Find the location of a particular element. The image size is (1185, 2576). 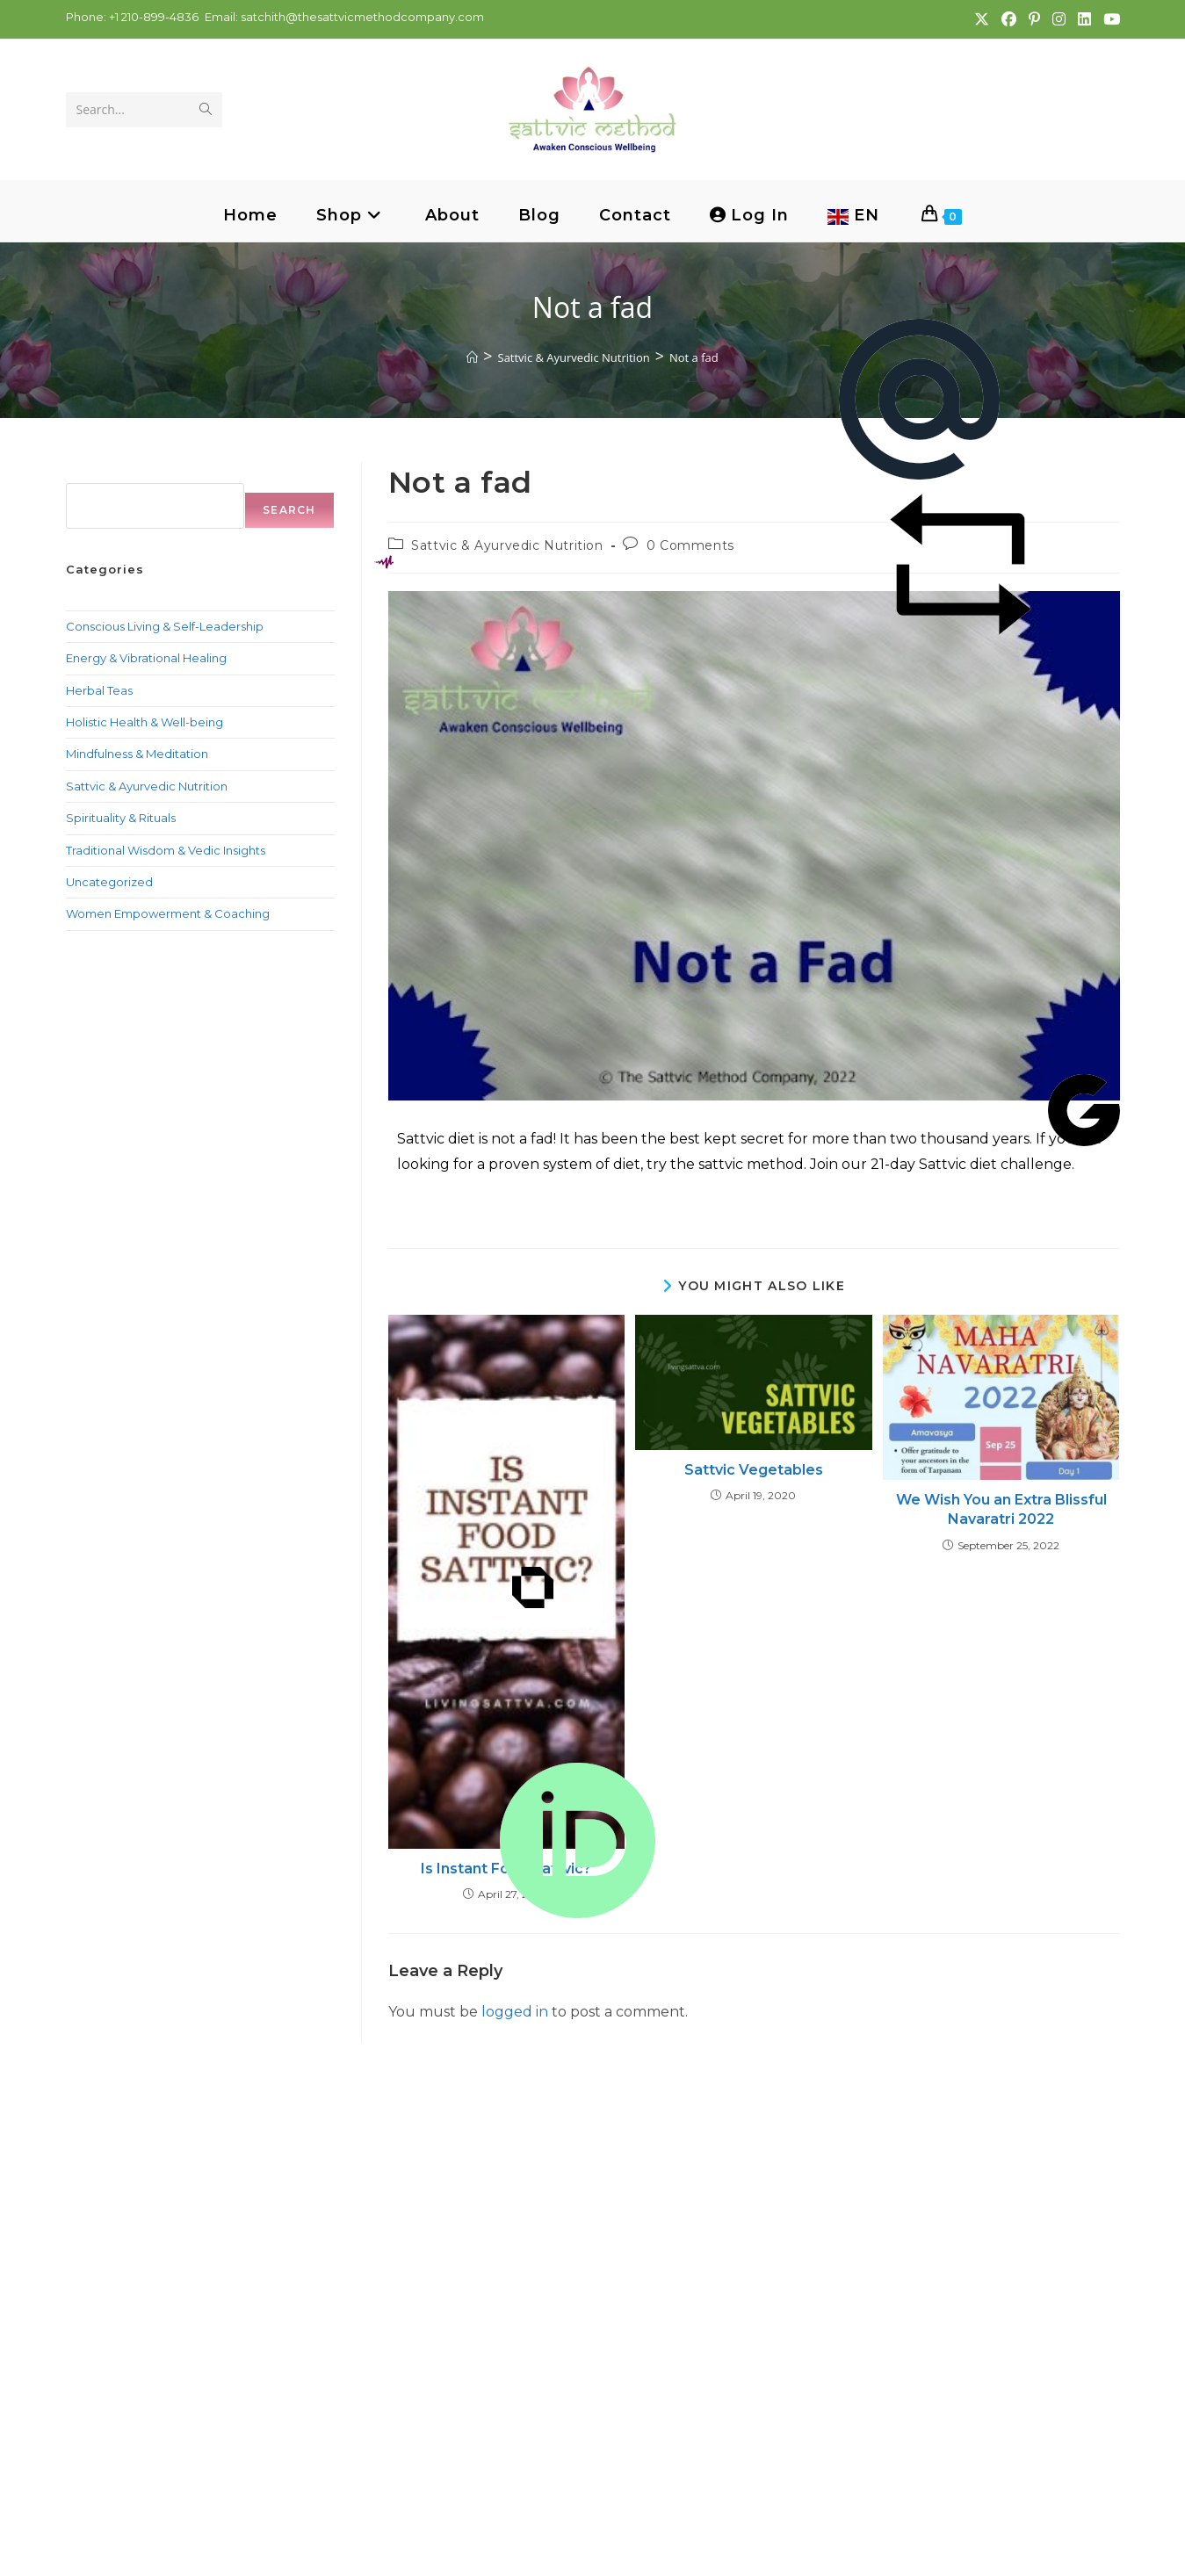

enable repeat playback mode is located at coordinates (960, 564).